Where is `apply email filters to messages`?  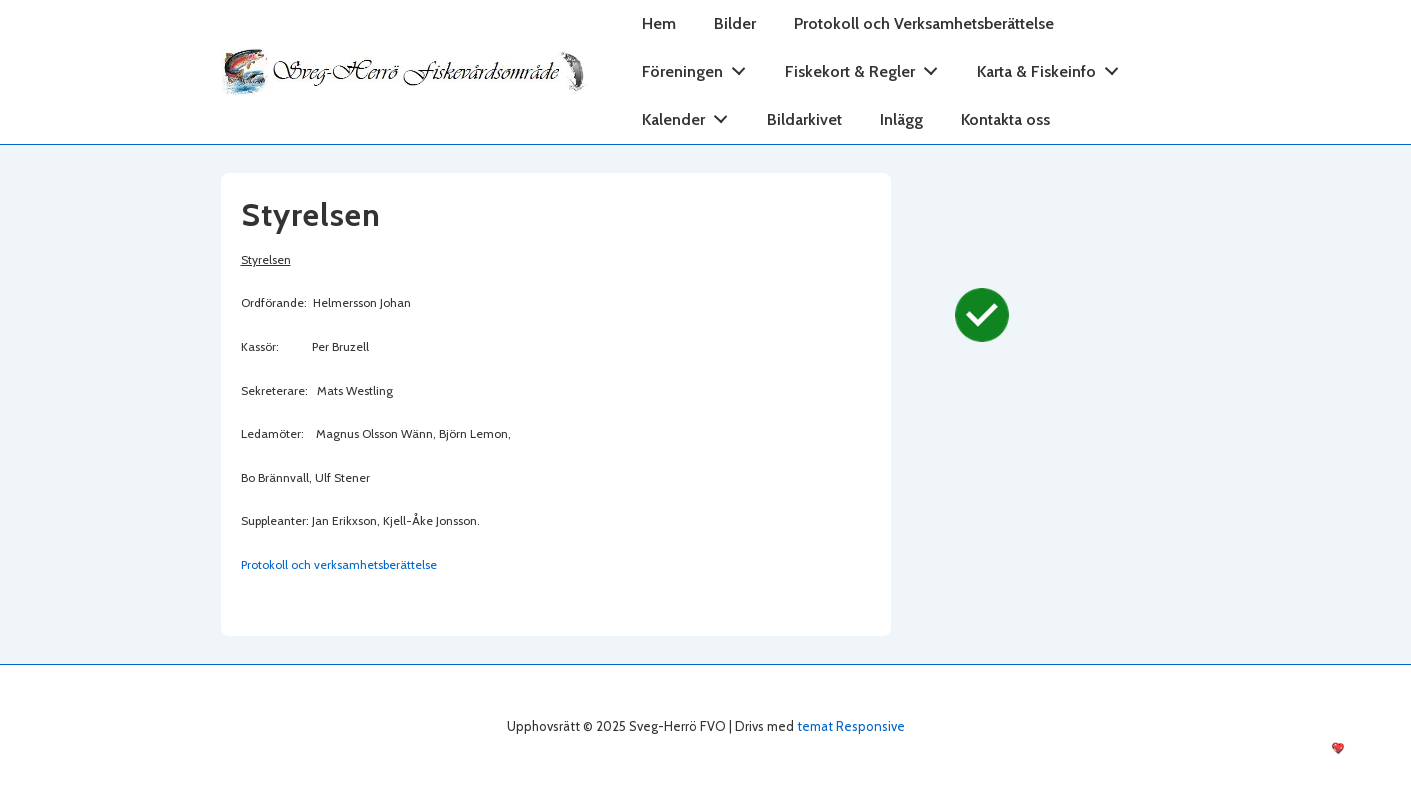
apply email filters to messages is located at coordinates (982, 315).